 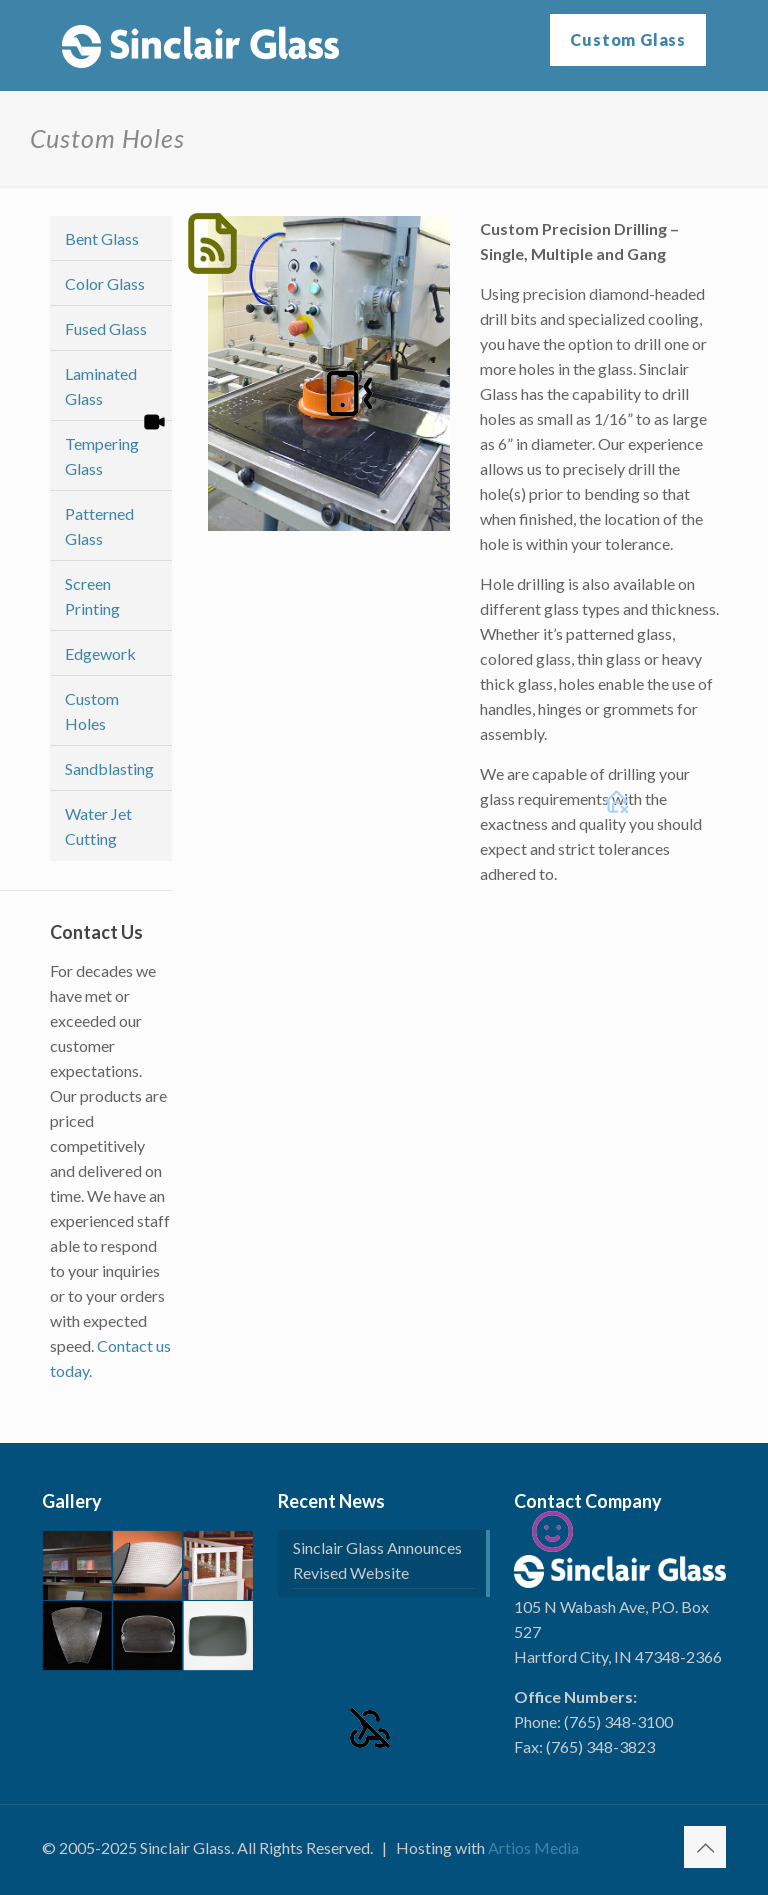 I want to click on remove a saved home address, so click(x=616, y=801).